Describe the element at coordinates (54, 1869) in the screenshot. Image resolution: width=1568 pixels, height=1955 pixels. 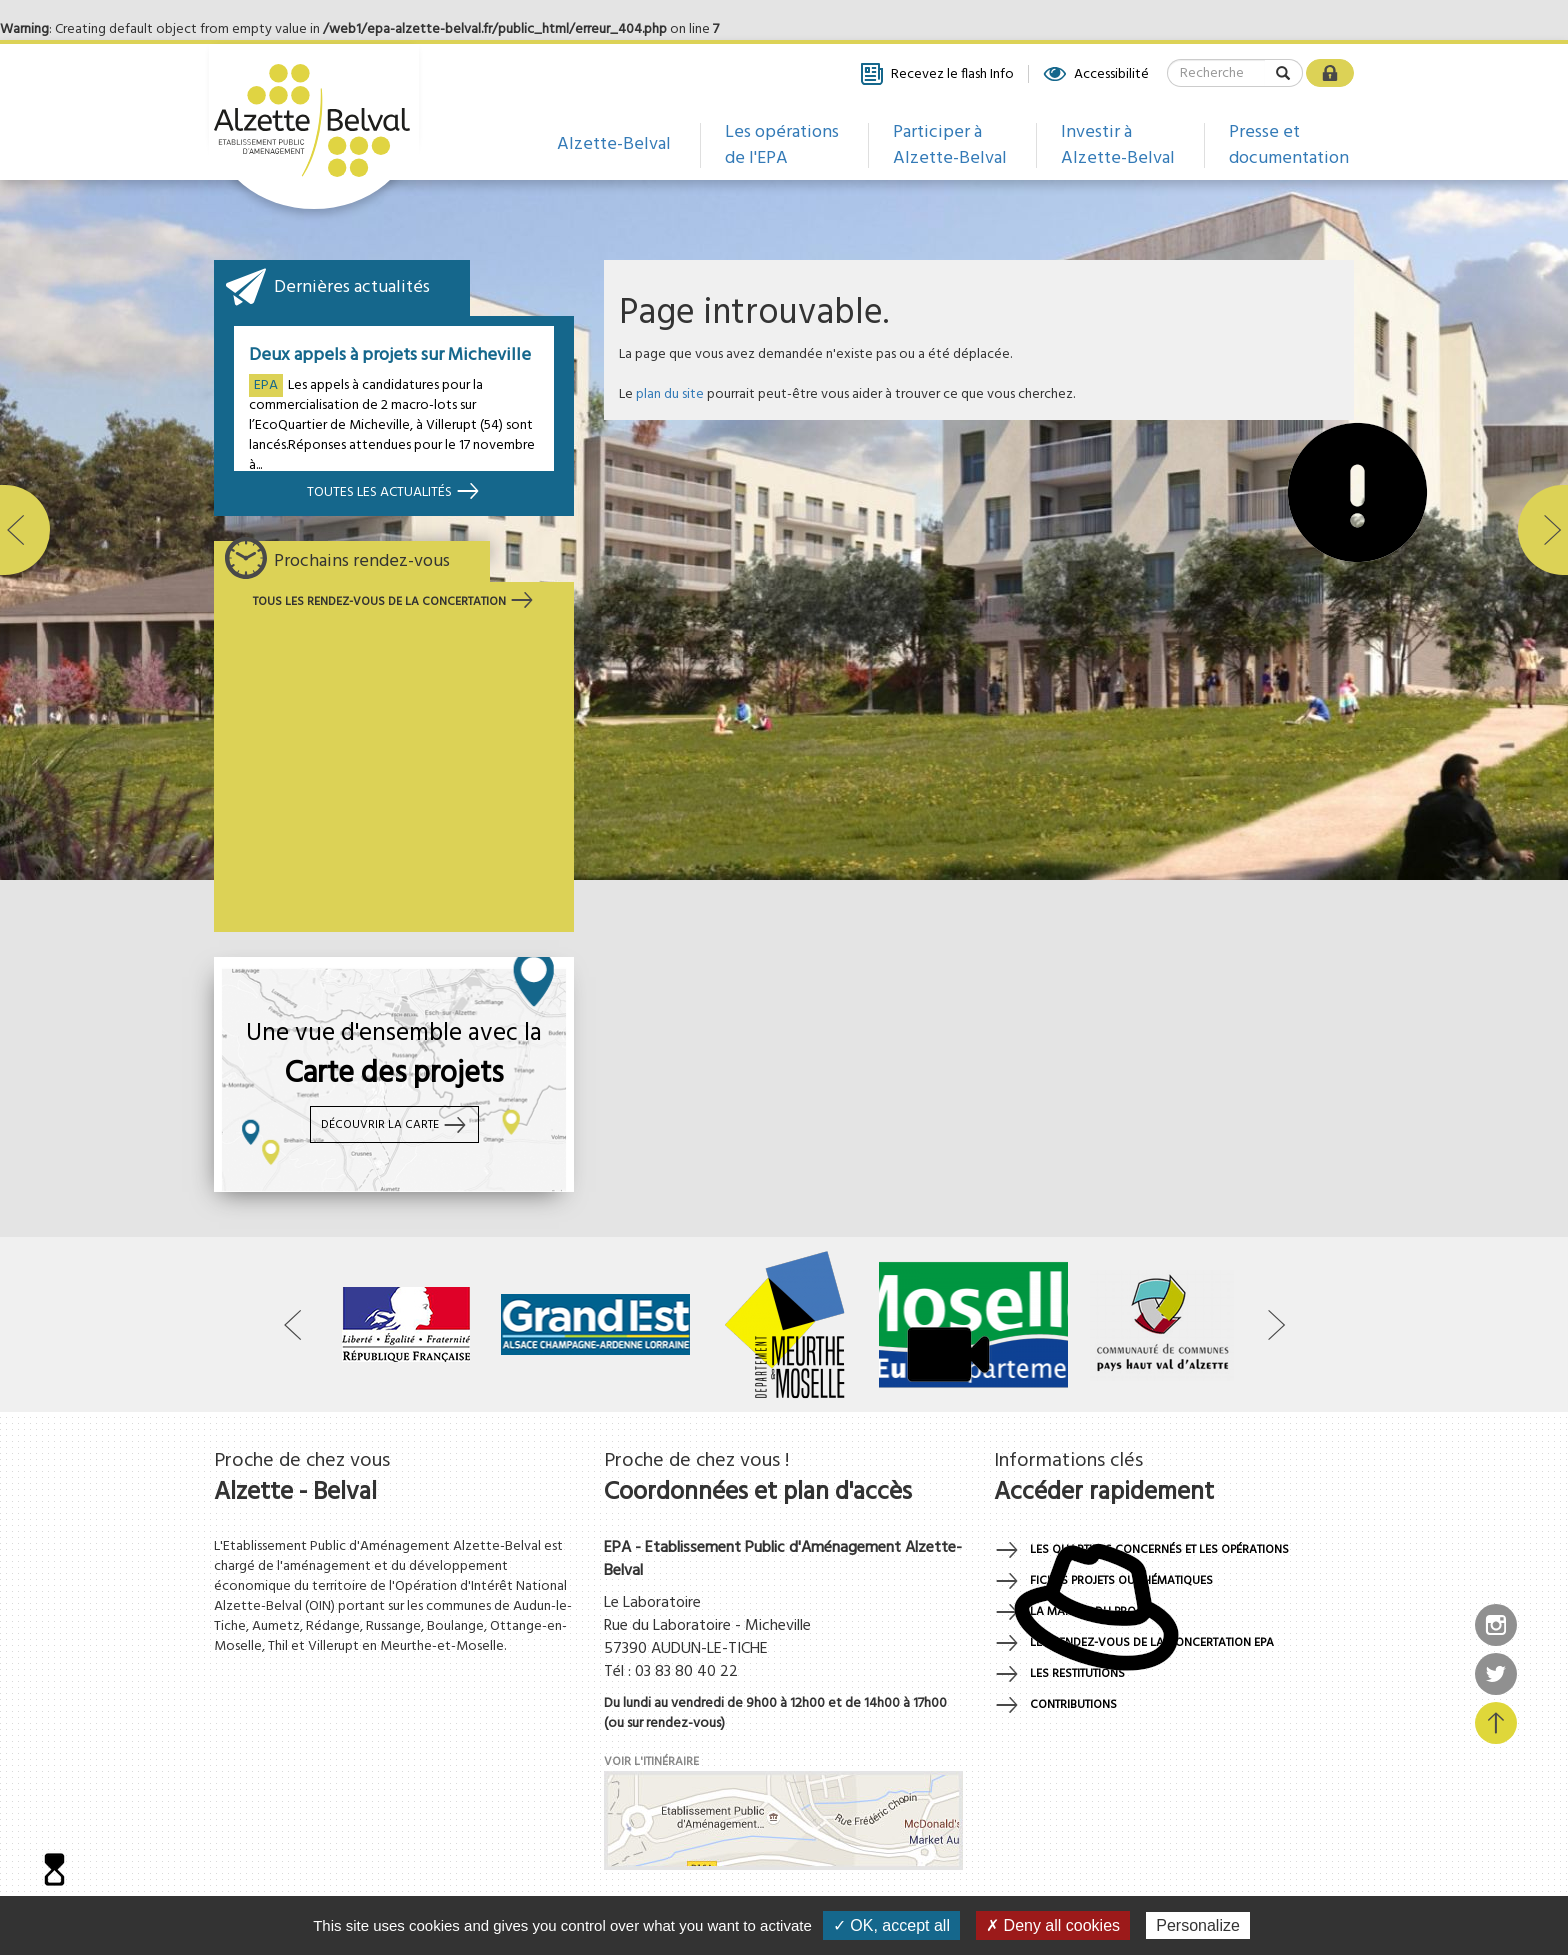
I see `indicates loading or processing in progress` at that location.